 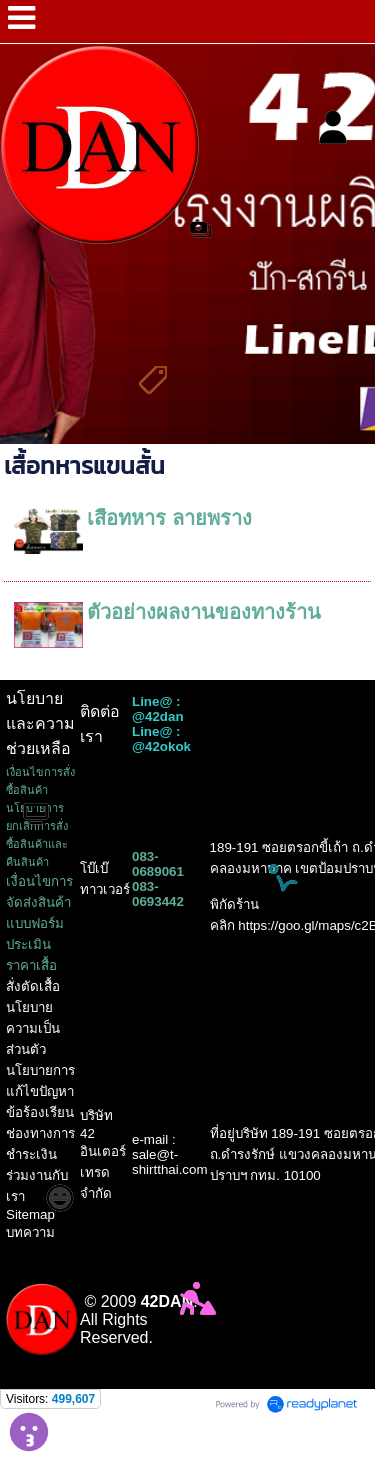 What do you see at coordinates (153, 380) in the screenshot?
I see `add a tag or label to an item` at bounding box center [153, 380].